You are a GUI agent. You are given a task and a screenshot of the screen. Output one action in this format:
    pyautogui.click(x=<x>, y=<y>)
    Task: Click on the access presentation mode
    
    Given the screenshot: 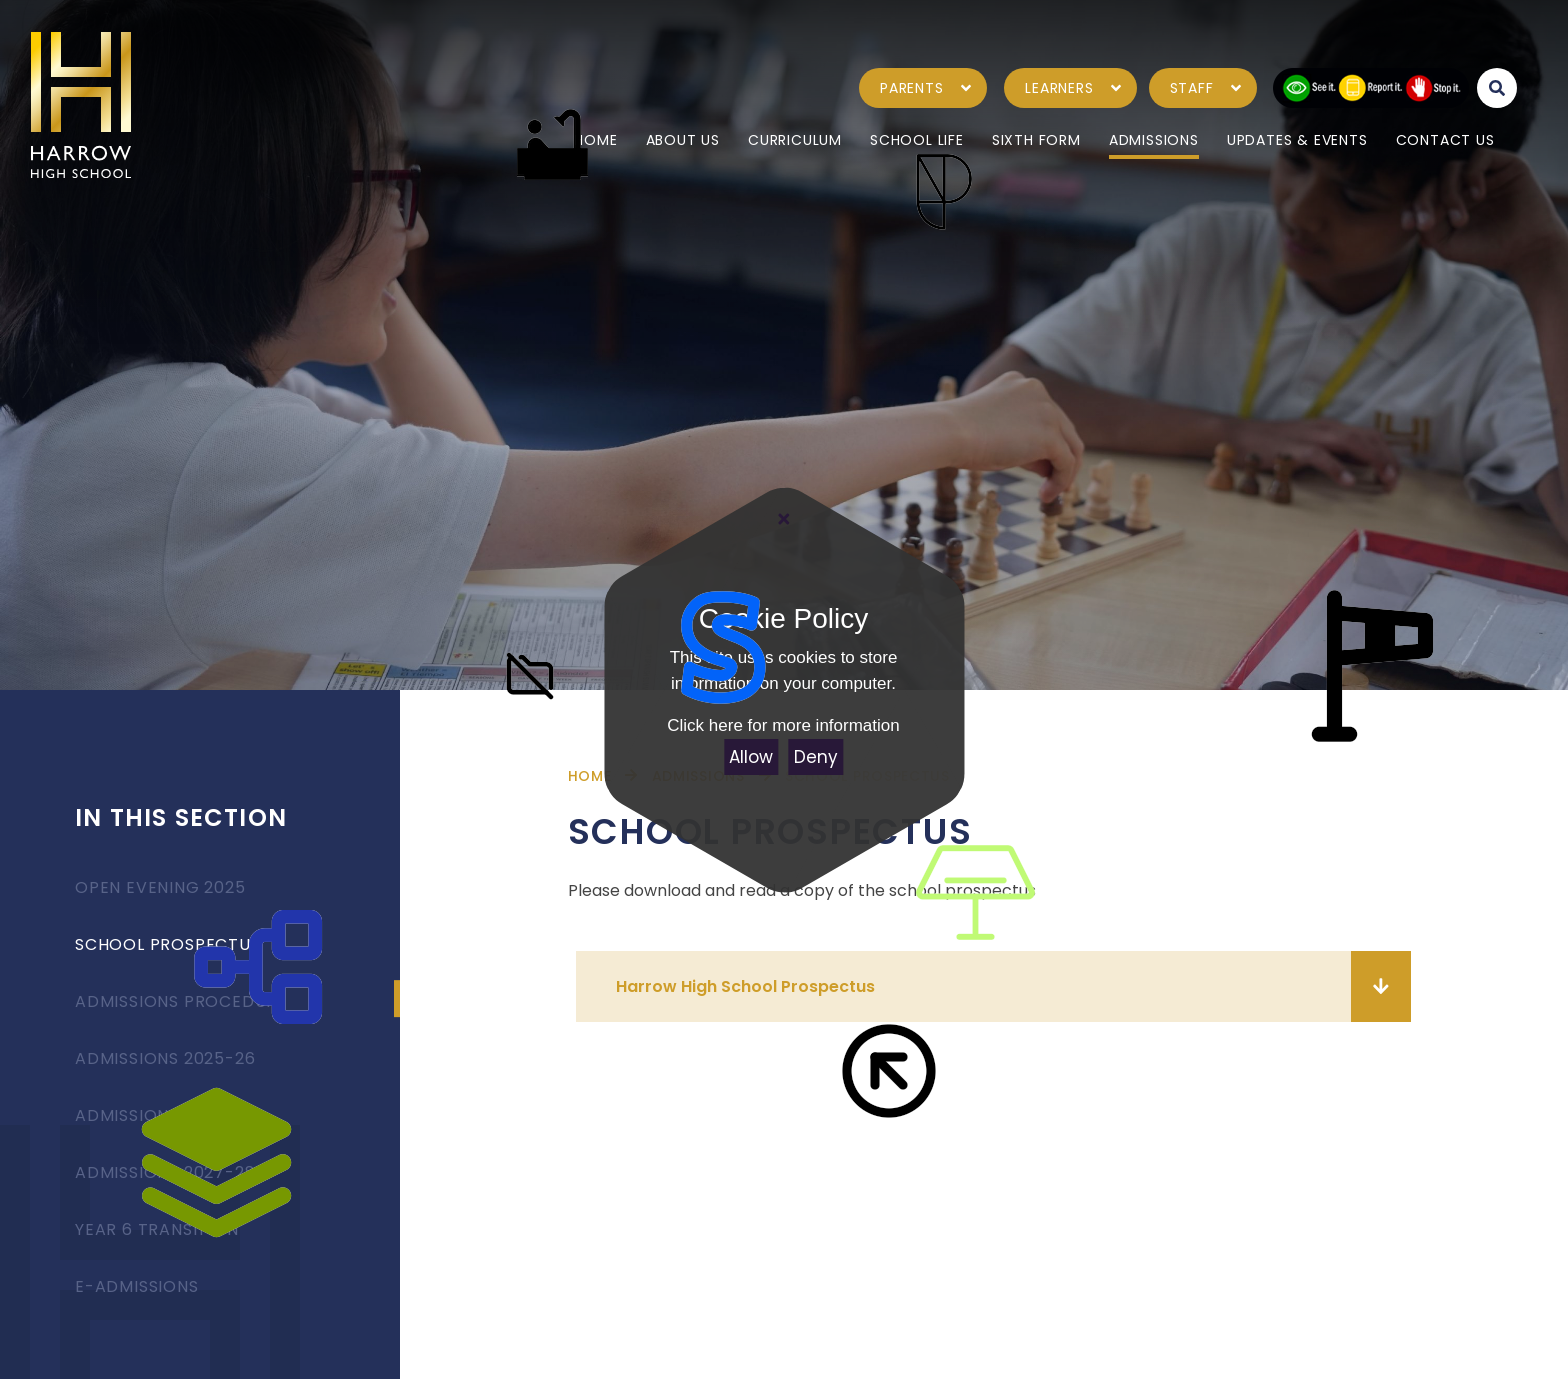 What is the action you would take?
    pyautogui.click(x=975, y=892)
    